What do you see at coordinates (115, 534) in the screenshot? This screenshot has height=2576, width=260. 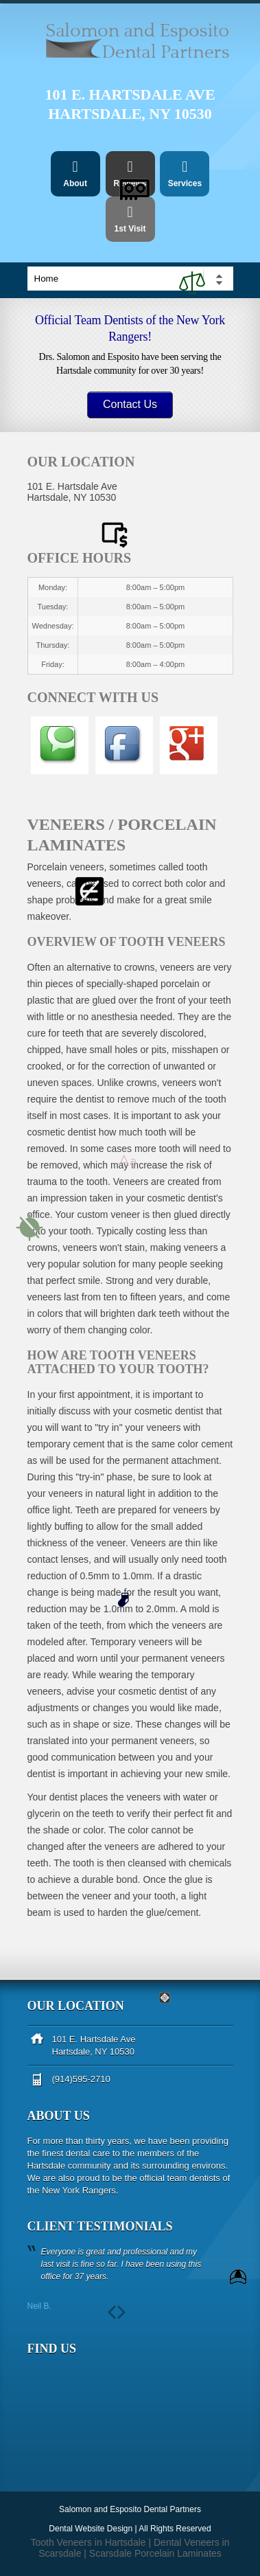 I see `manage device payment or subscription` at bounding box center [115, 534].